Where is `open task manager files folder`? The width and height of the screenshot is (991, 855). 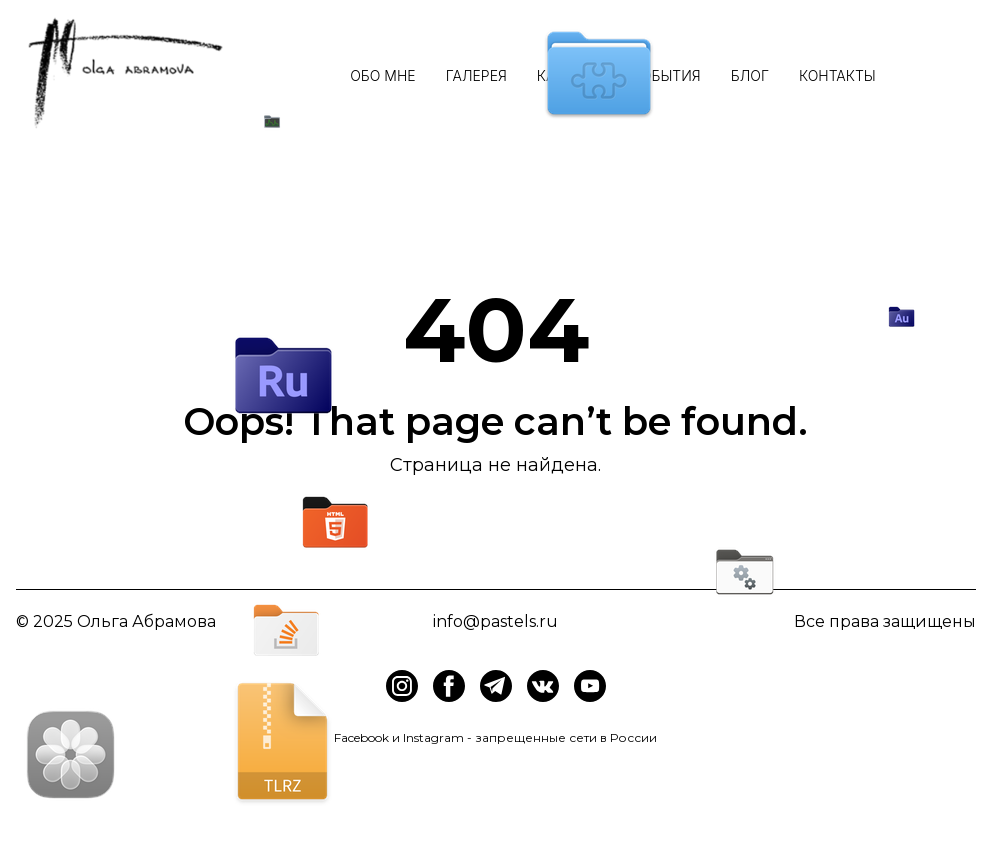
open task manager files folder is located at coordinates (272, 122).